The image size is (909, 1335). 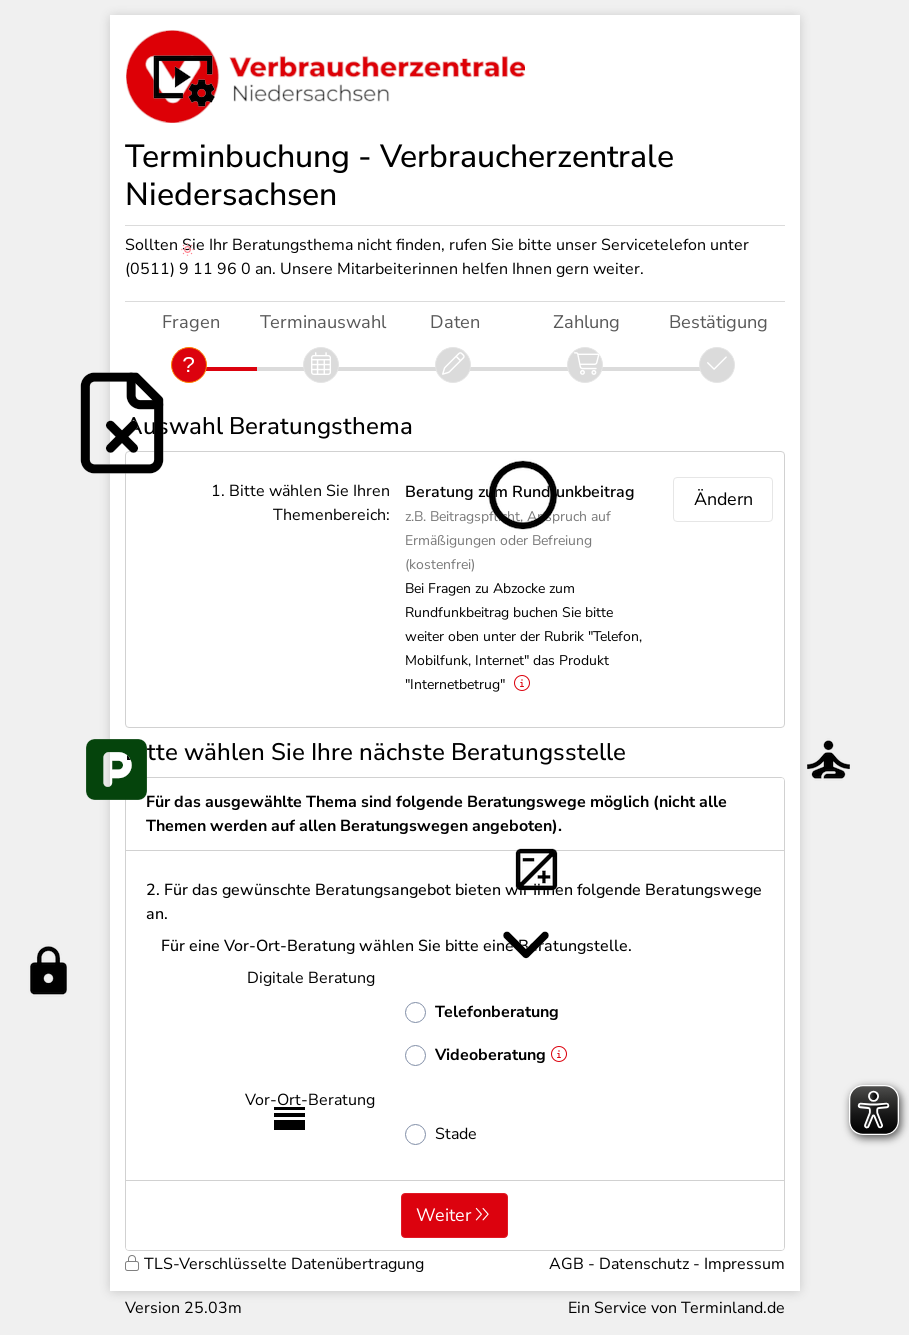 I want to click on adjust image exposure settings, so click(x=536, y=869).